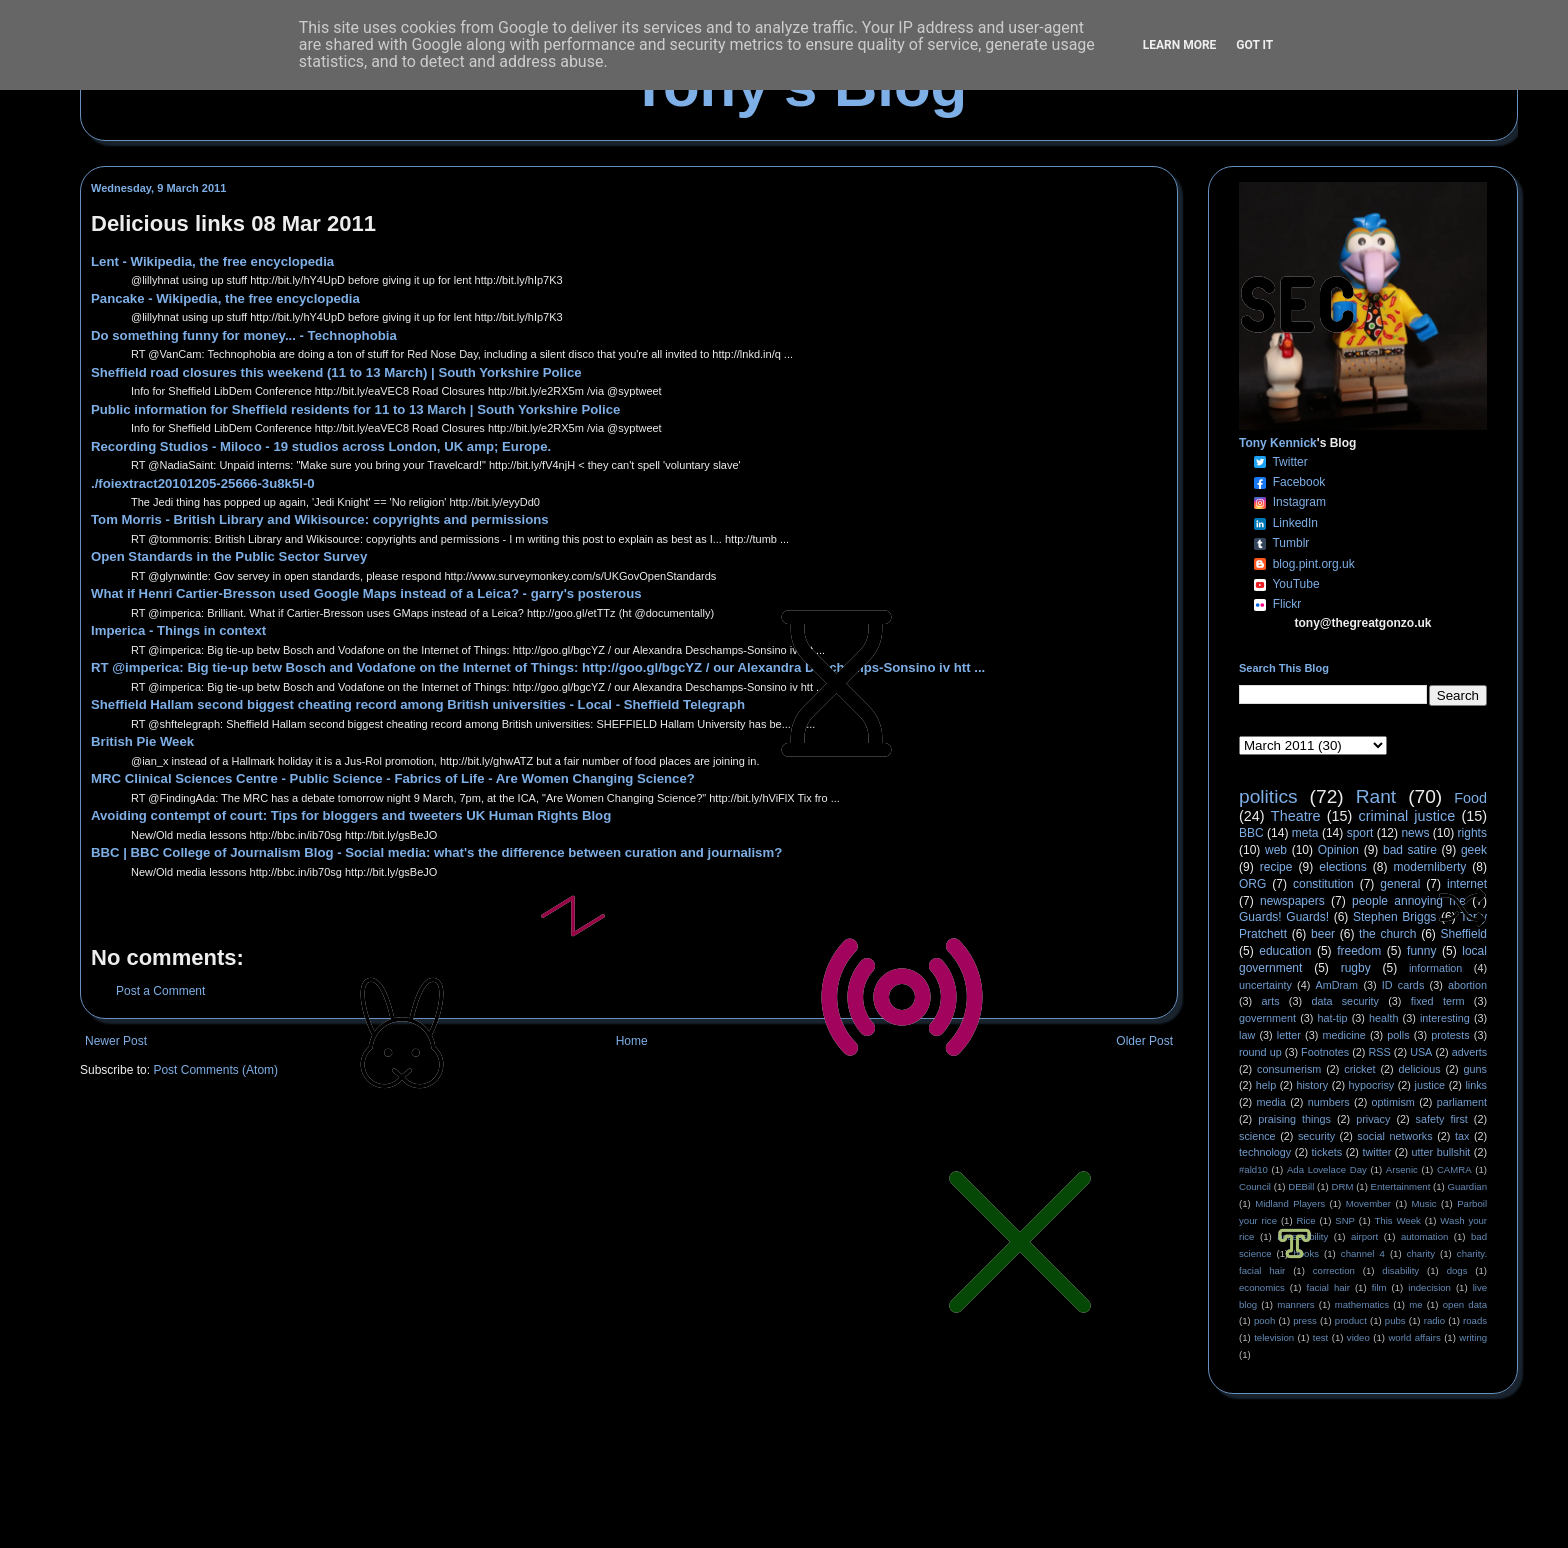 The height and width of the screenshot is (1548, 1568). What do you see at coordinates (836, 683) in the screenshot?
I see `indicates loading or processing in progress` at bounding box center [836, 683].